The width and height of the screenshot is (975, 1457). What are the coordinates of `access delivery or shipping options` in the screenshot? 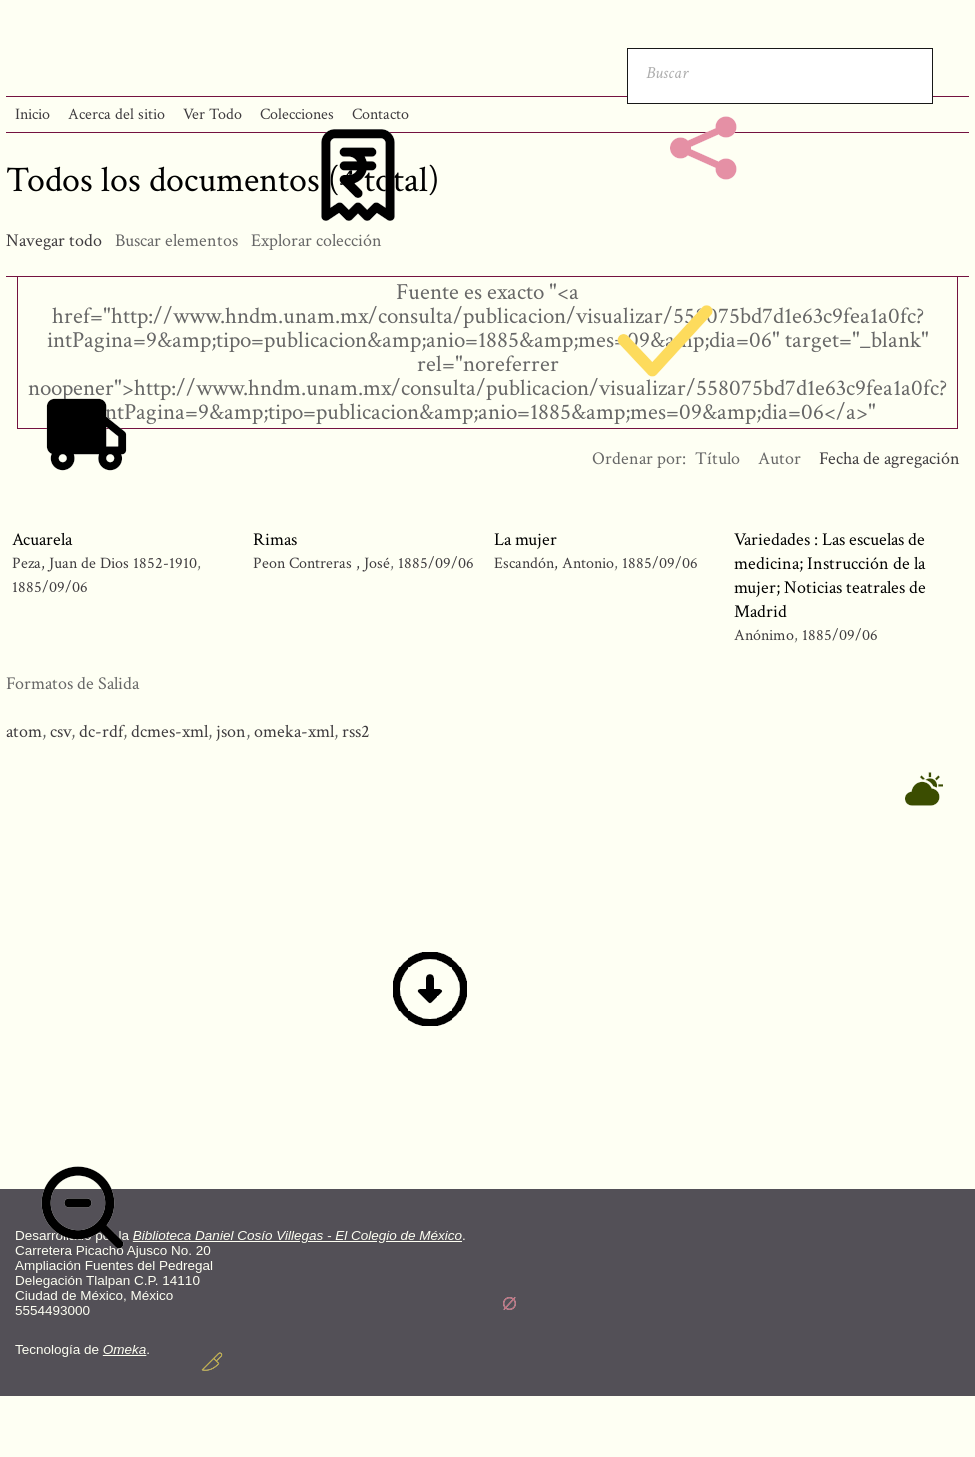 It's located at (86, 434).